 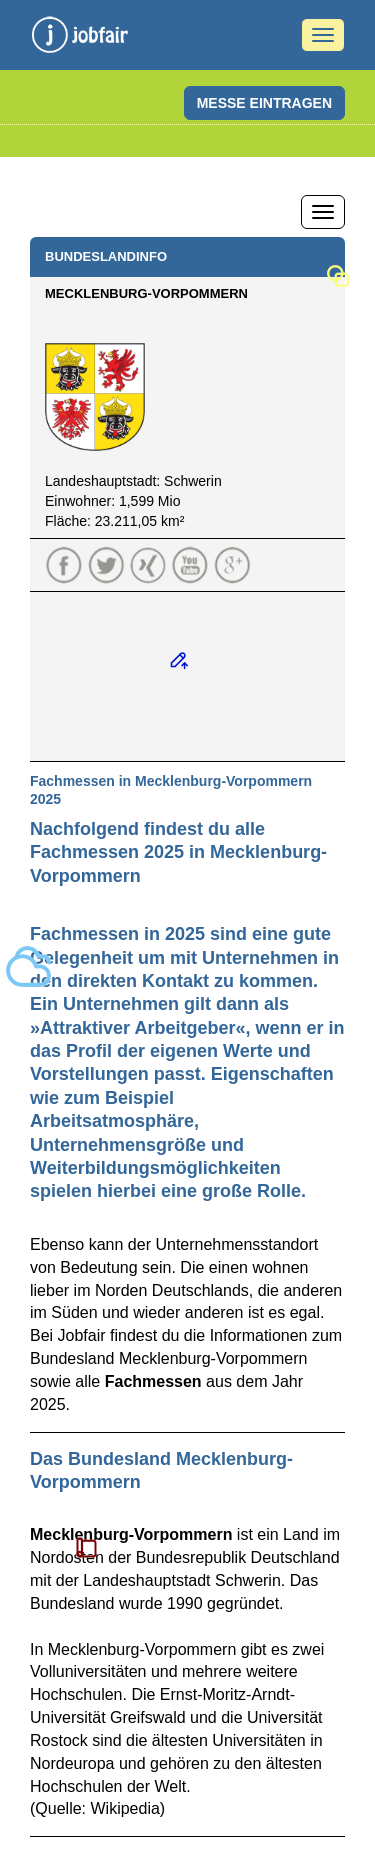 What do you see at coordinates (178, 659) in the screenshot?
I see `upload or publish your edits` at bounding box center [178, 659].